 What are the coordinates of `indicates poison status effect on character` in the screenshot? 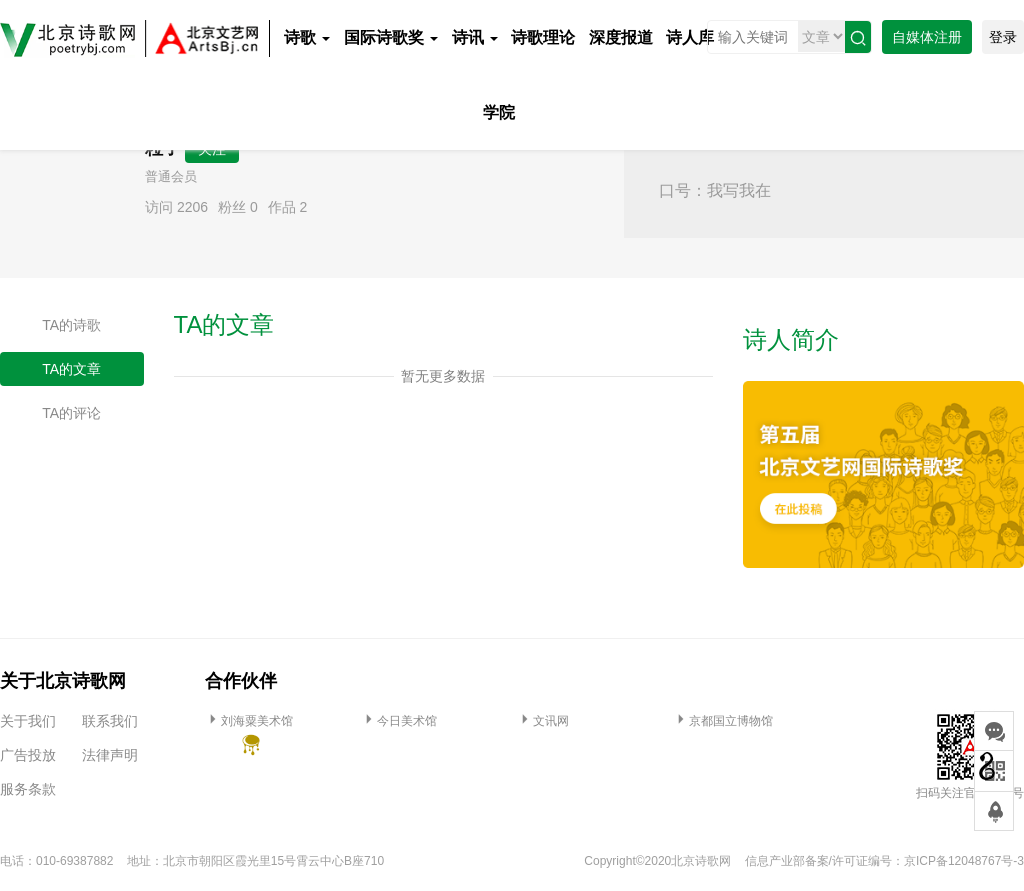 It's located at (987, 766).